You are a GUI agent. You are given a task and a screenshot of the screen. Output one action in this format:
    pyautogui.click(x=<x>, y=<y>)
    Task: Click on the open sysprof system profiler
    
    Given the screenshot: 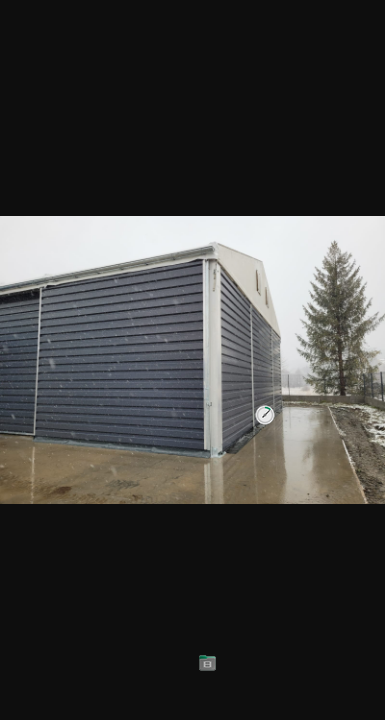 What is the action you would take?
    pyautogui.click(x=265, y=415)
    